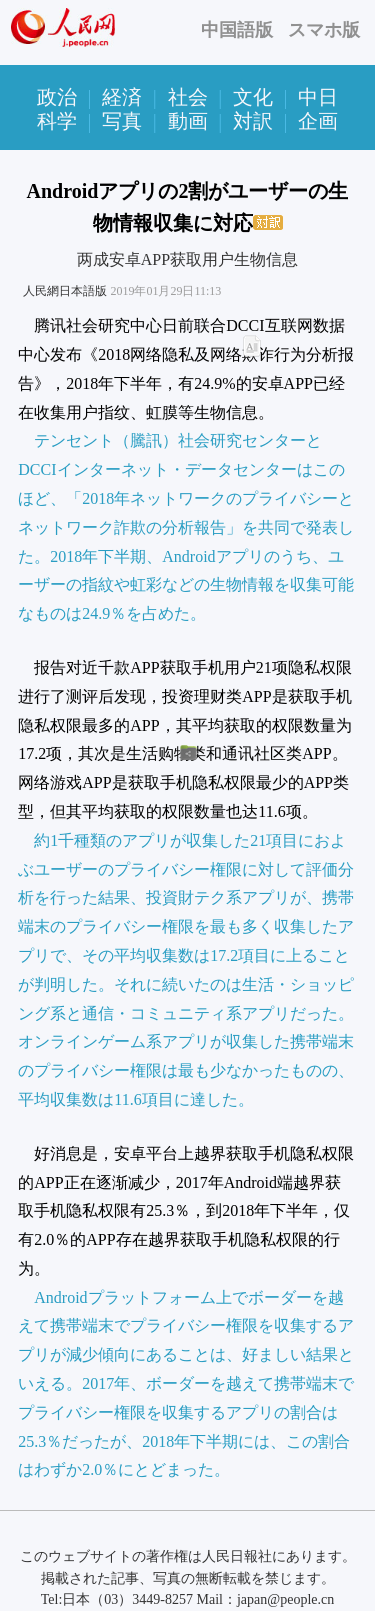 The image size is (375, 1611). Describe the element at coordinates (188, 752) in the screenshot. I see `open your public shared folder` at that location.